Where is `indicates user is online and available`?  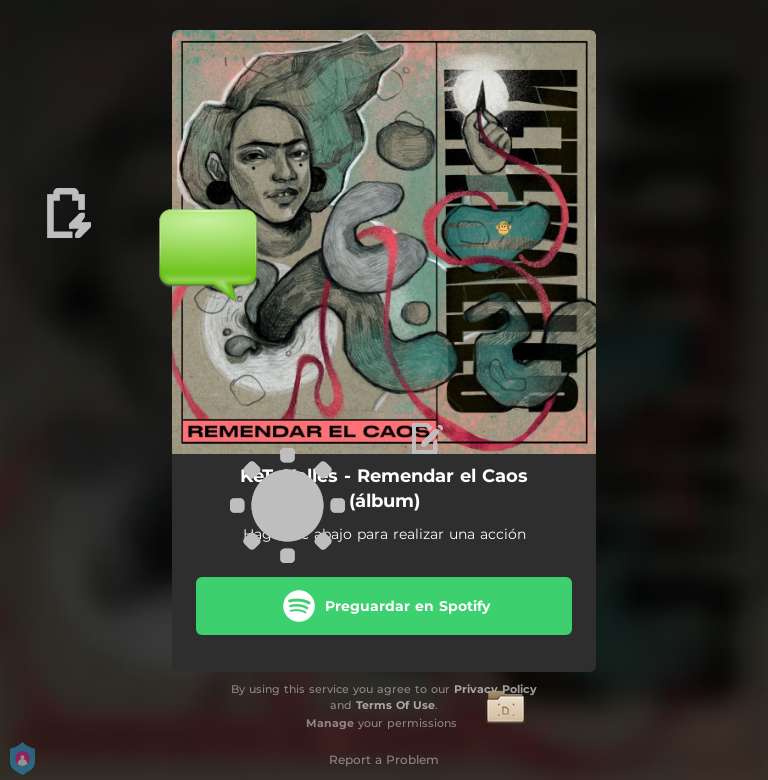 indicates user is online and available is located at coordinates (209, 255).